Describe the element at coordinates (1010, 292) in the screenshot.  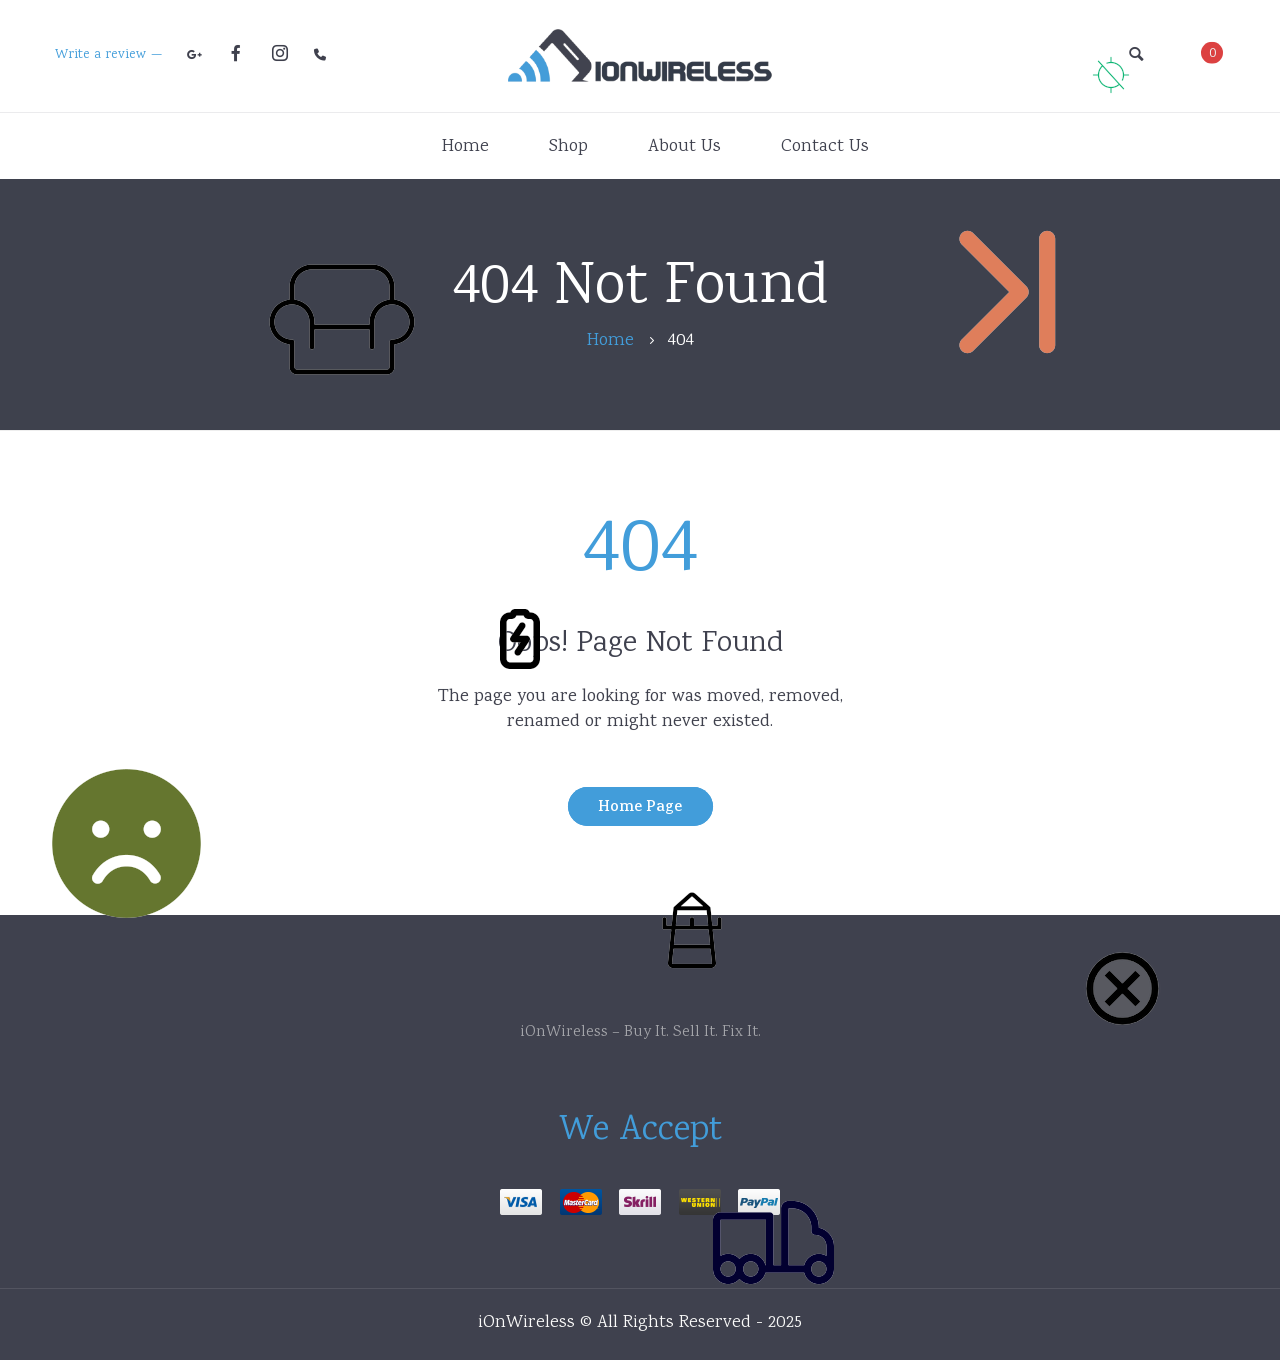
I see `skip to the end of content` at that location.